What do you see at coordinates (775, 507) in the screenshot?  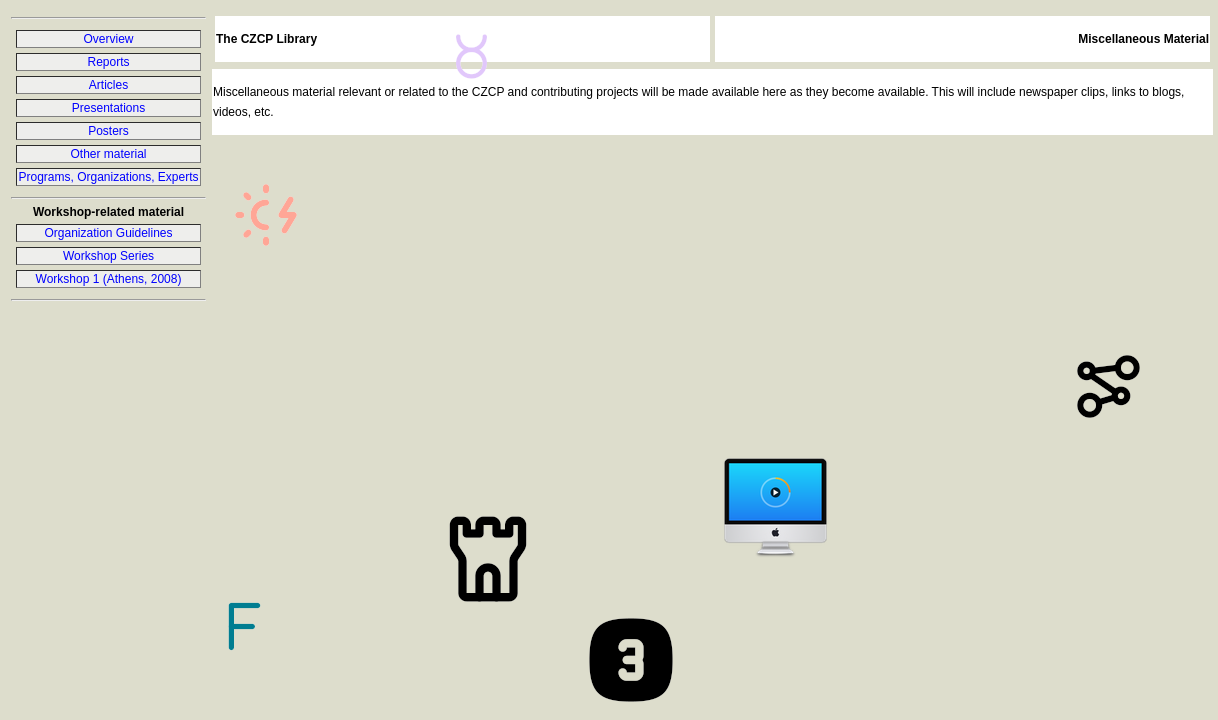 I see `play video content on your television or monitor` at bounding box center [775, 507].